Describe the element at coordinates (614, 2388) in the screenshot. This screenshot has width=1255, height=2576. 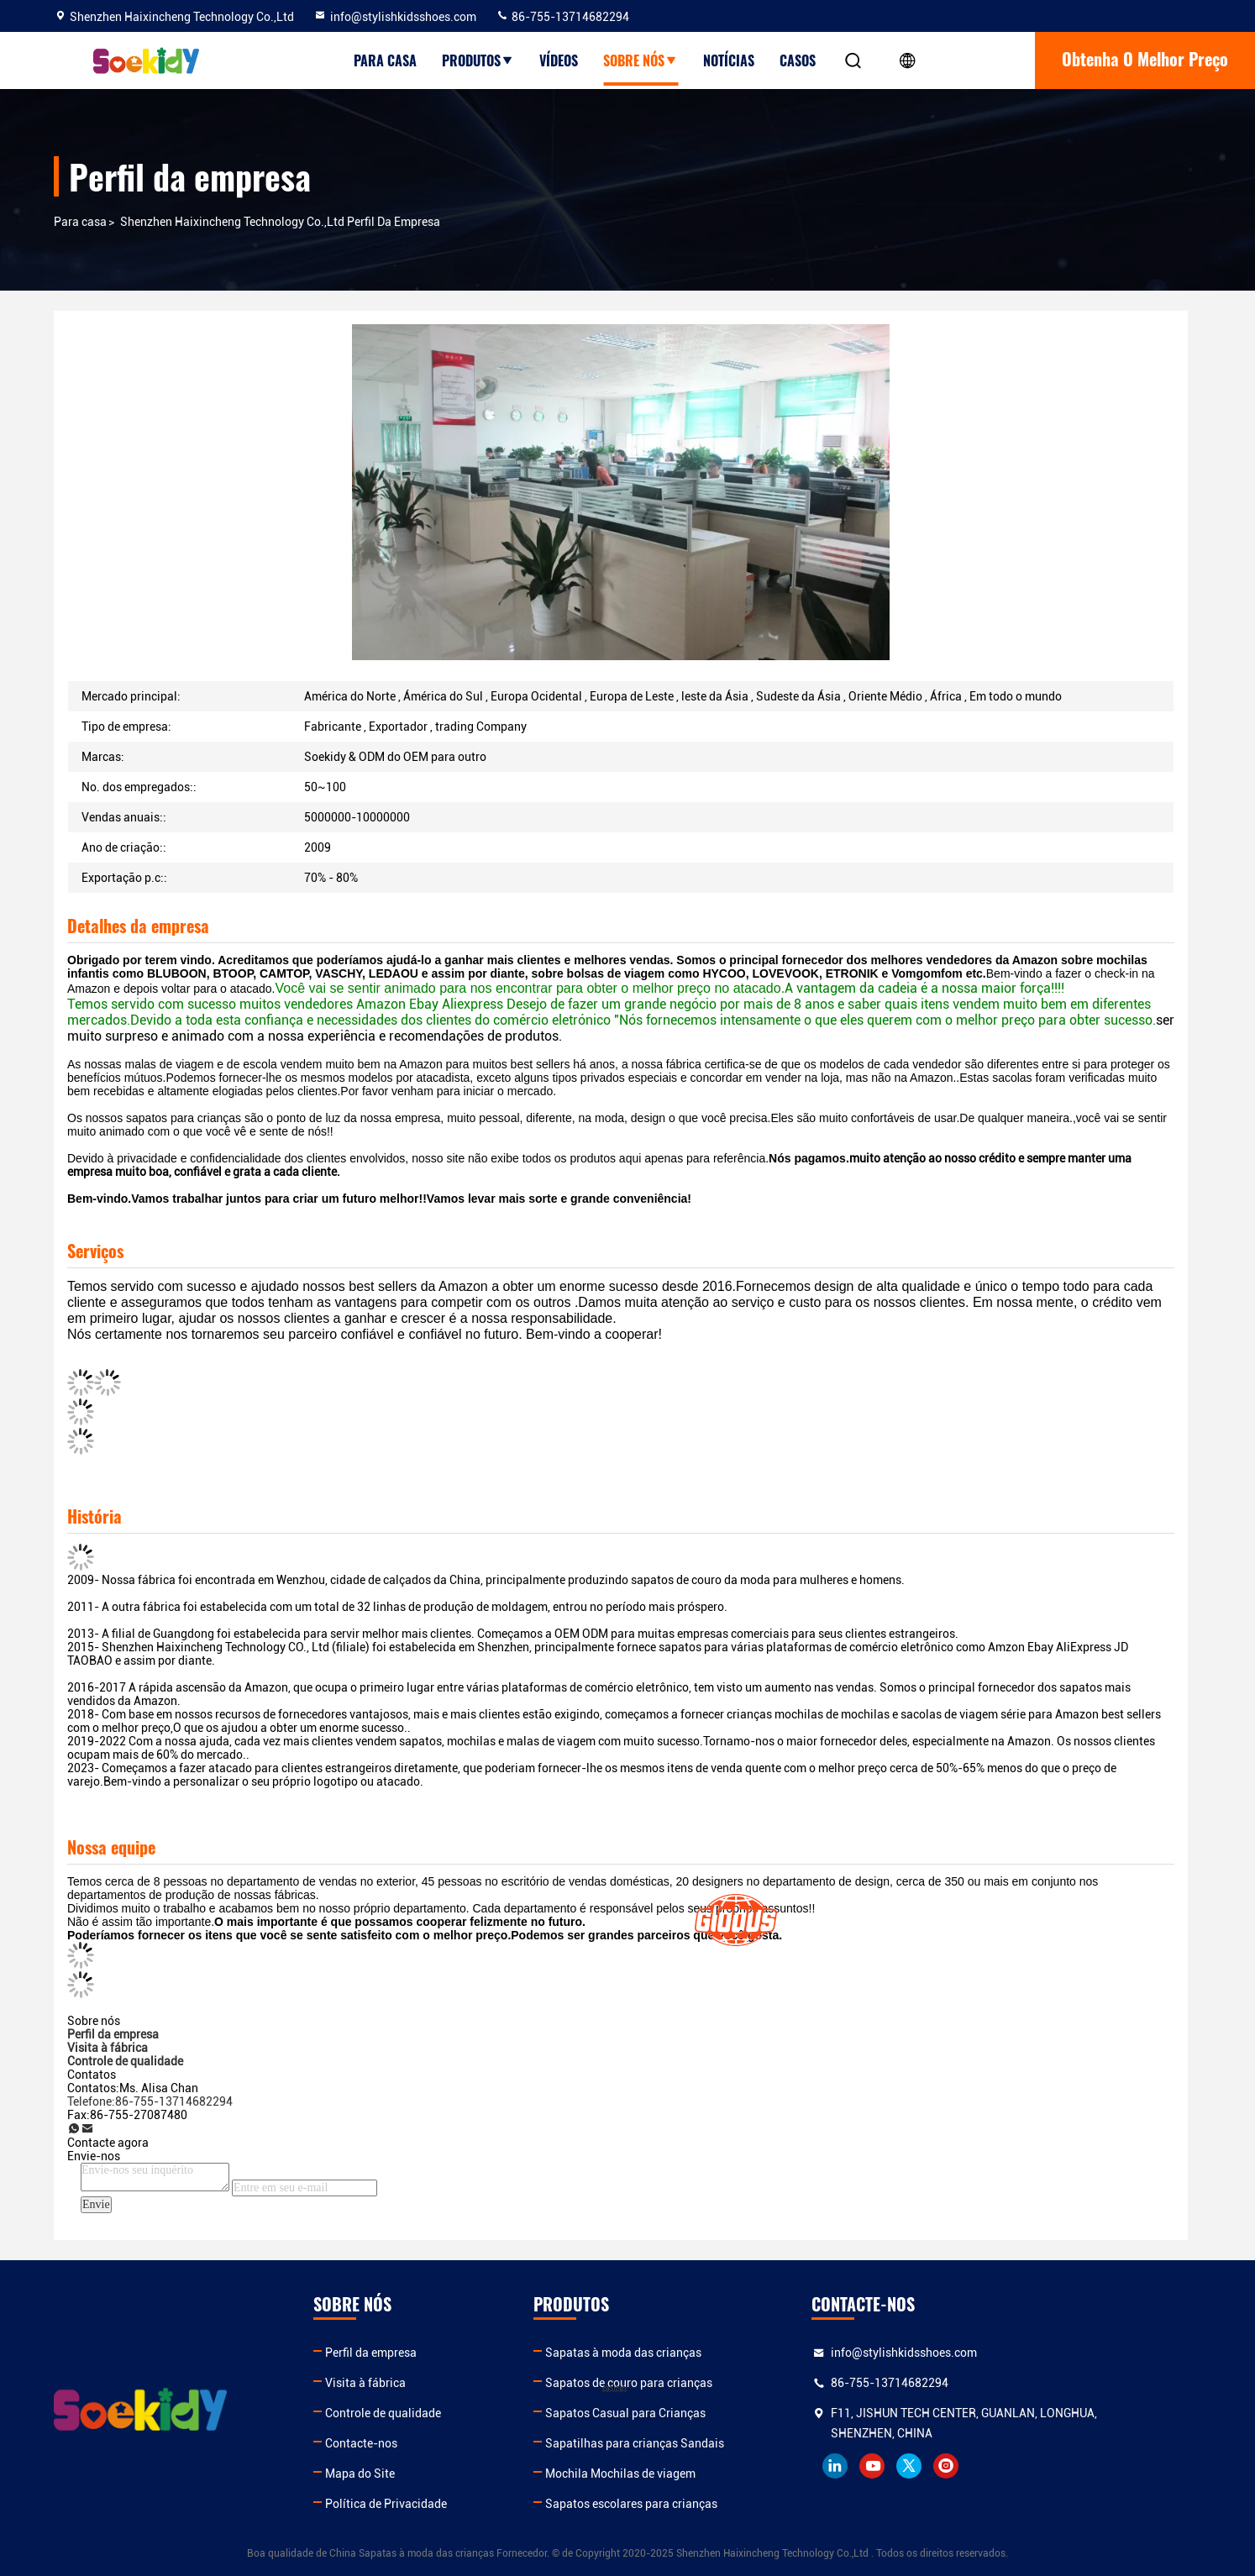
I see `open odoo business management app` at that location.